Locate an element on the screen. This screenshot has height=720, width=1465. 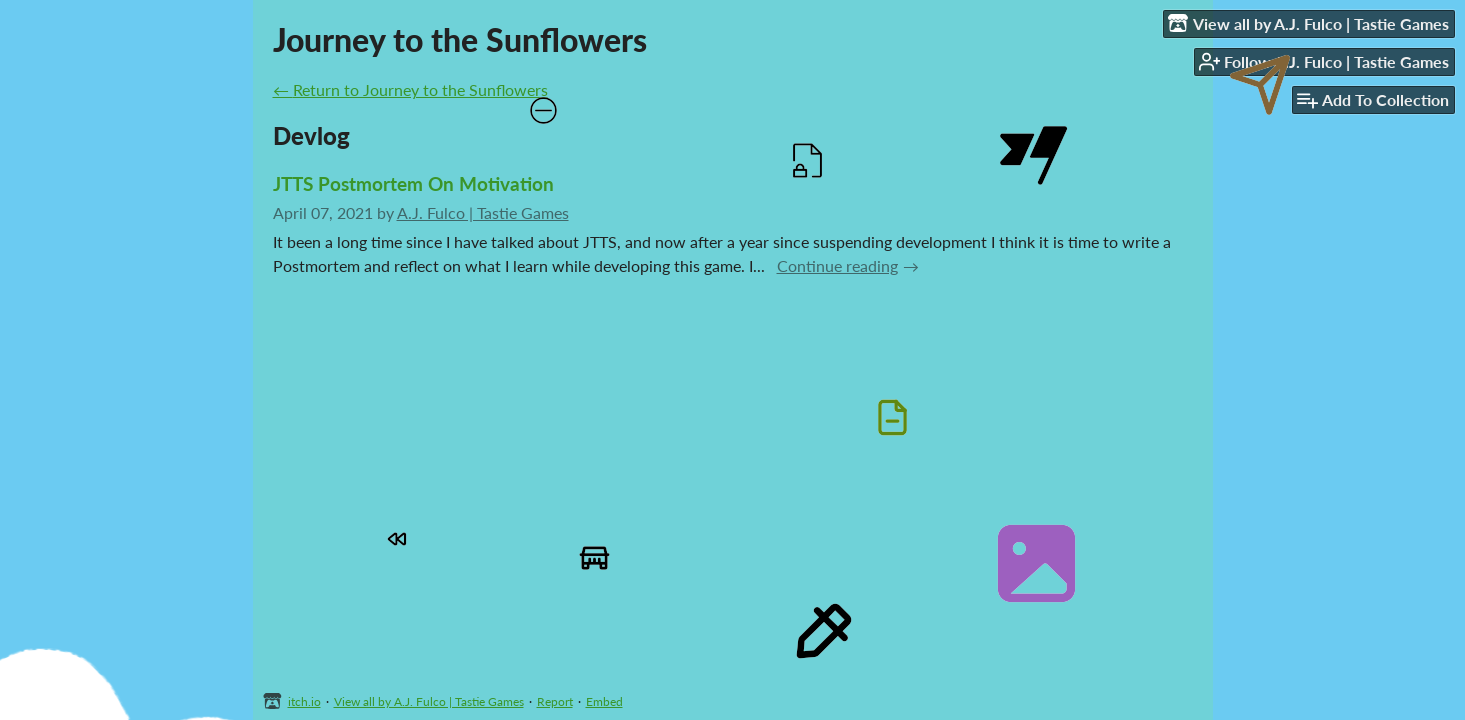
indicates access is restricted or blocked is located at coordinates (543, 110).